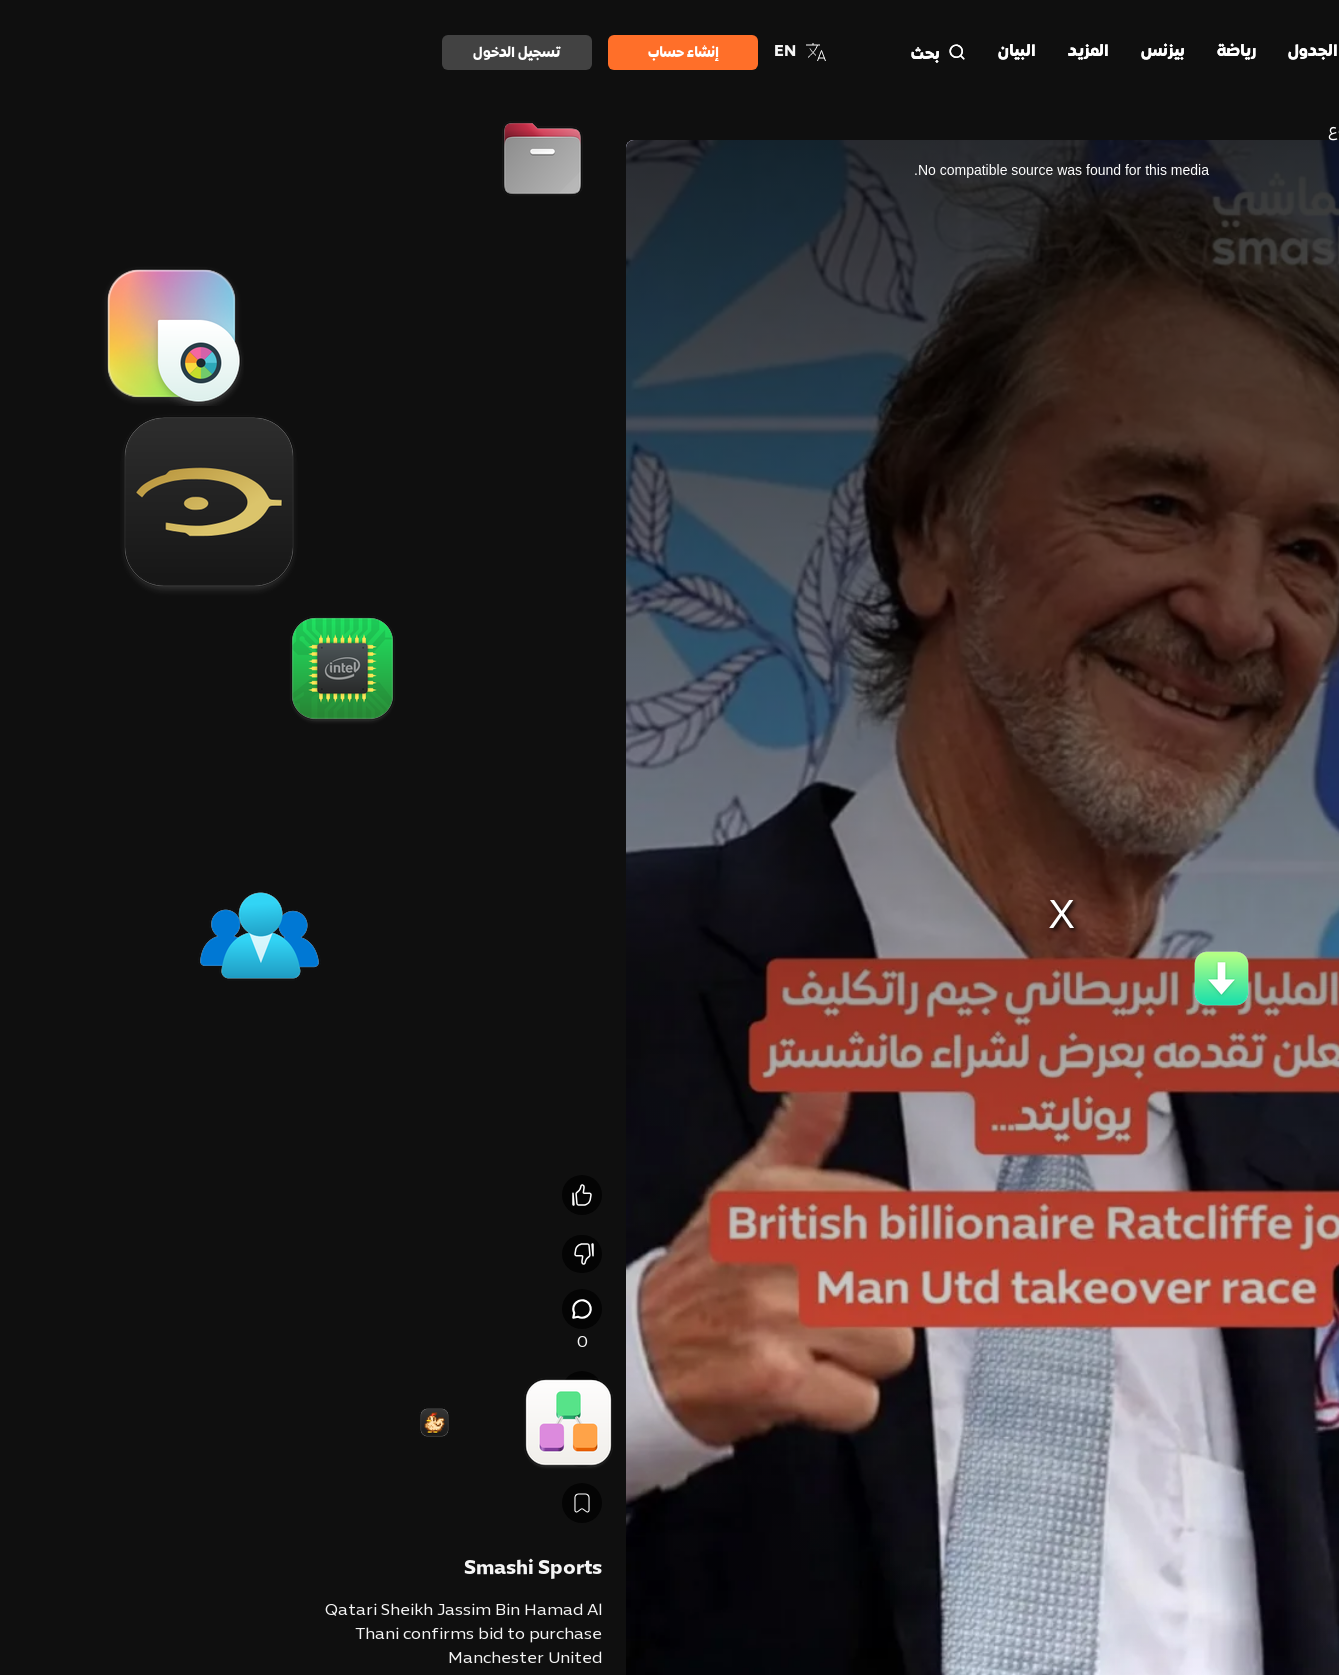  What do you see at coordinates (1221, 978) in the screenshot?
I see `save or download the current session` at bounding box center [1221, 978].